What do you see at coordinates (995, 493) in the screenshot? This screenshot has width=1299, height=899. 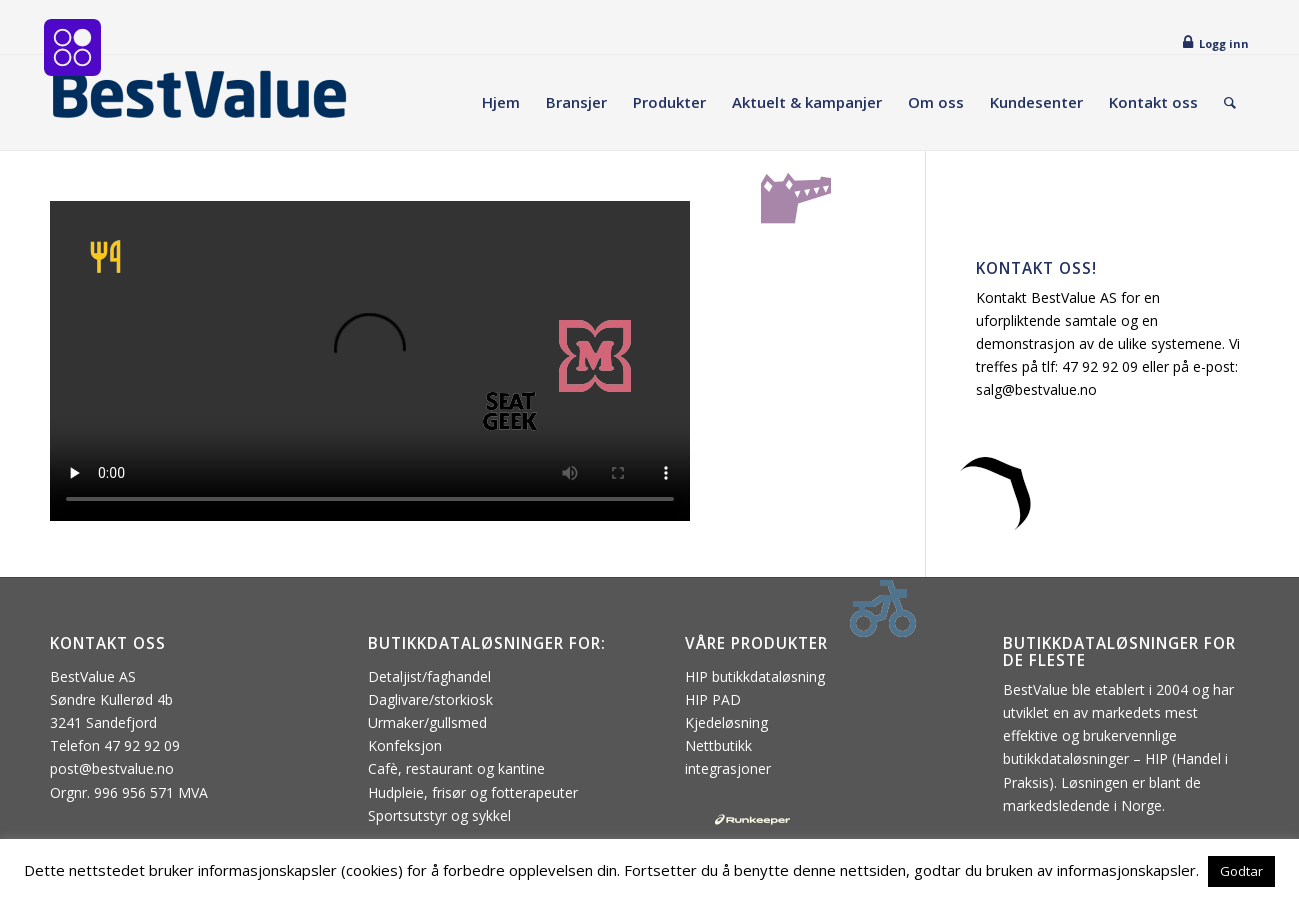 I see `Air India airline app or website` at bounding box center [995, 493].